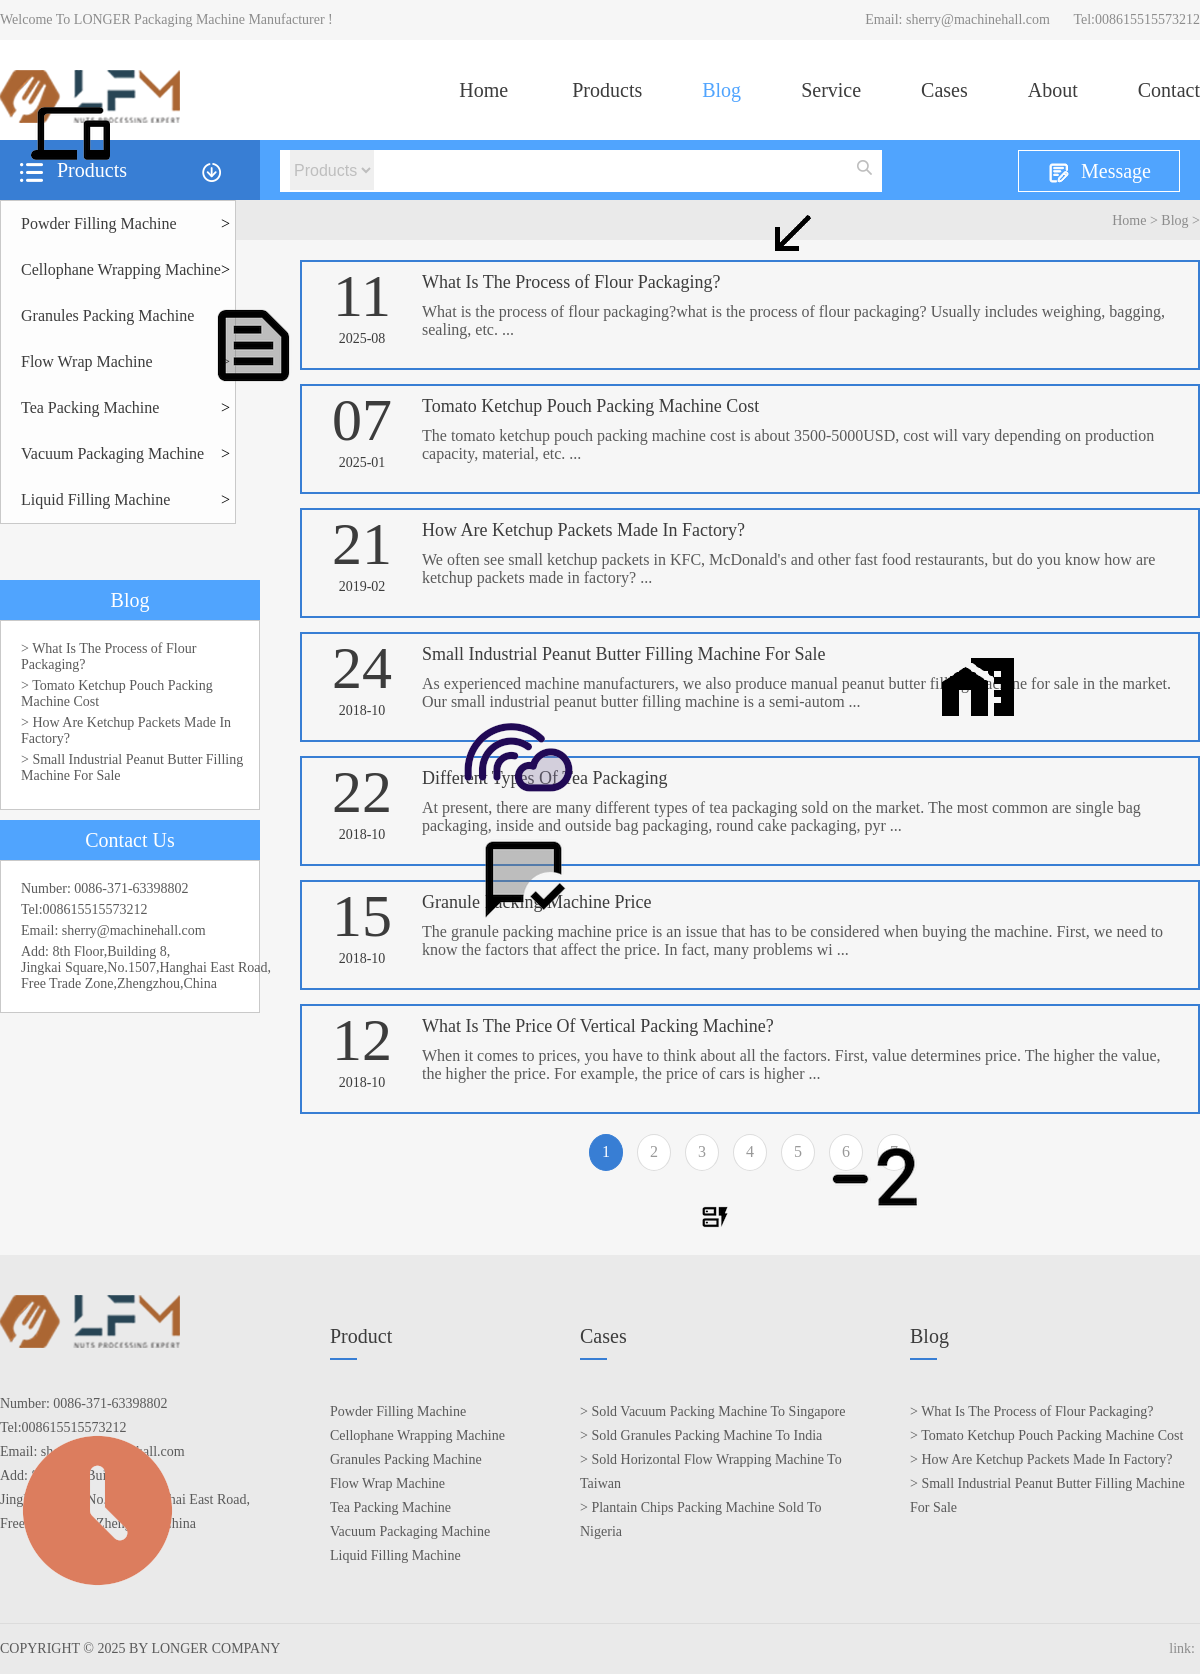  I want to click on weather forecast showing partly cloudy with rainbow, so click(518, 755).